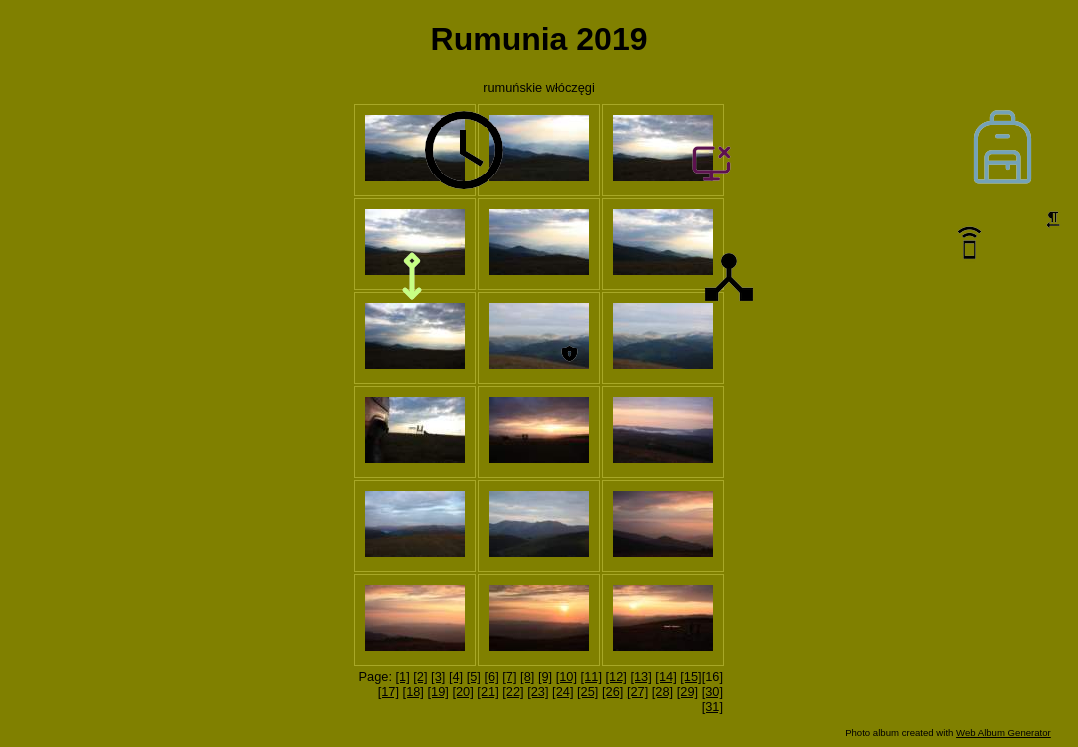 The image size is (1078, 747). What do you see at coordinates (729, 277) in the screenshot?
I see `connect or manage linked devices` at bounding box center [729, 277].